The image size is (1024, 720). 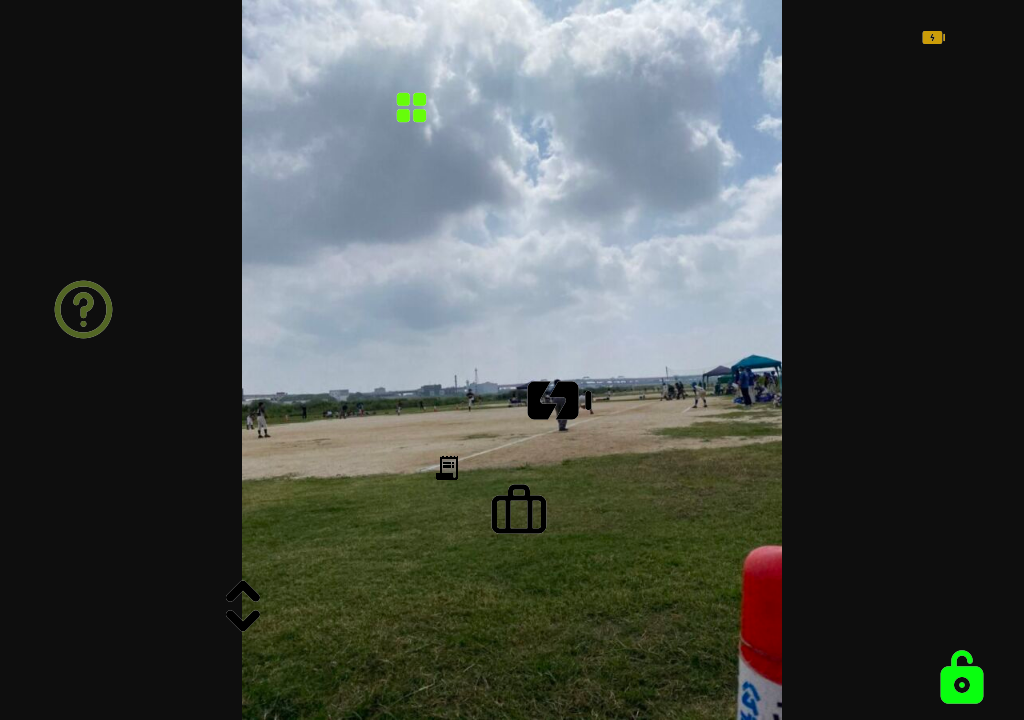 What do you see at coordinates (519, 509) in the screenshot?
I see `access work or business-related content` at bounding box center [519, 509].